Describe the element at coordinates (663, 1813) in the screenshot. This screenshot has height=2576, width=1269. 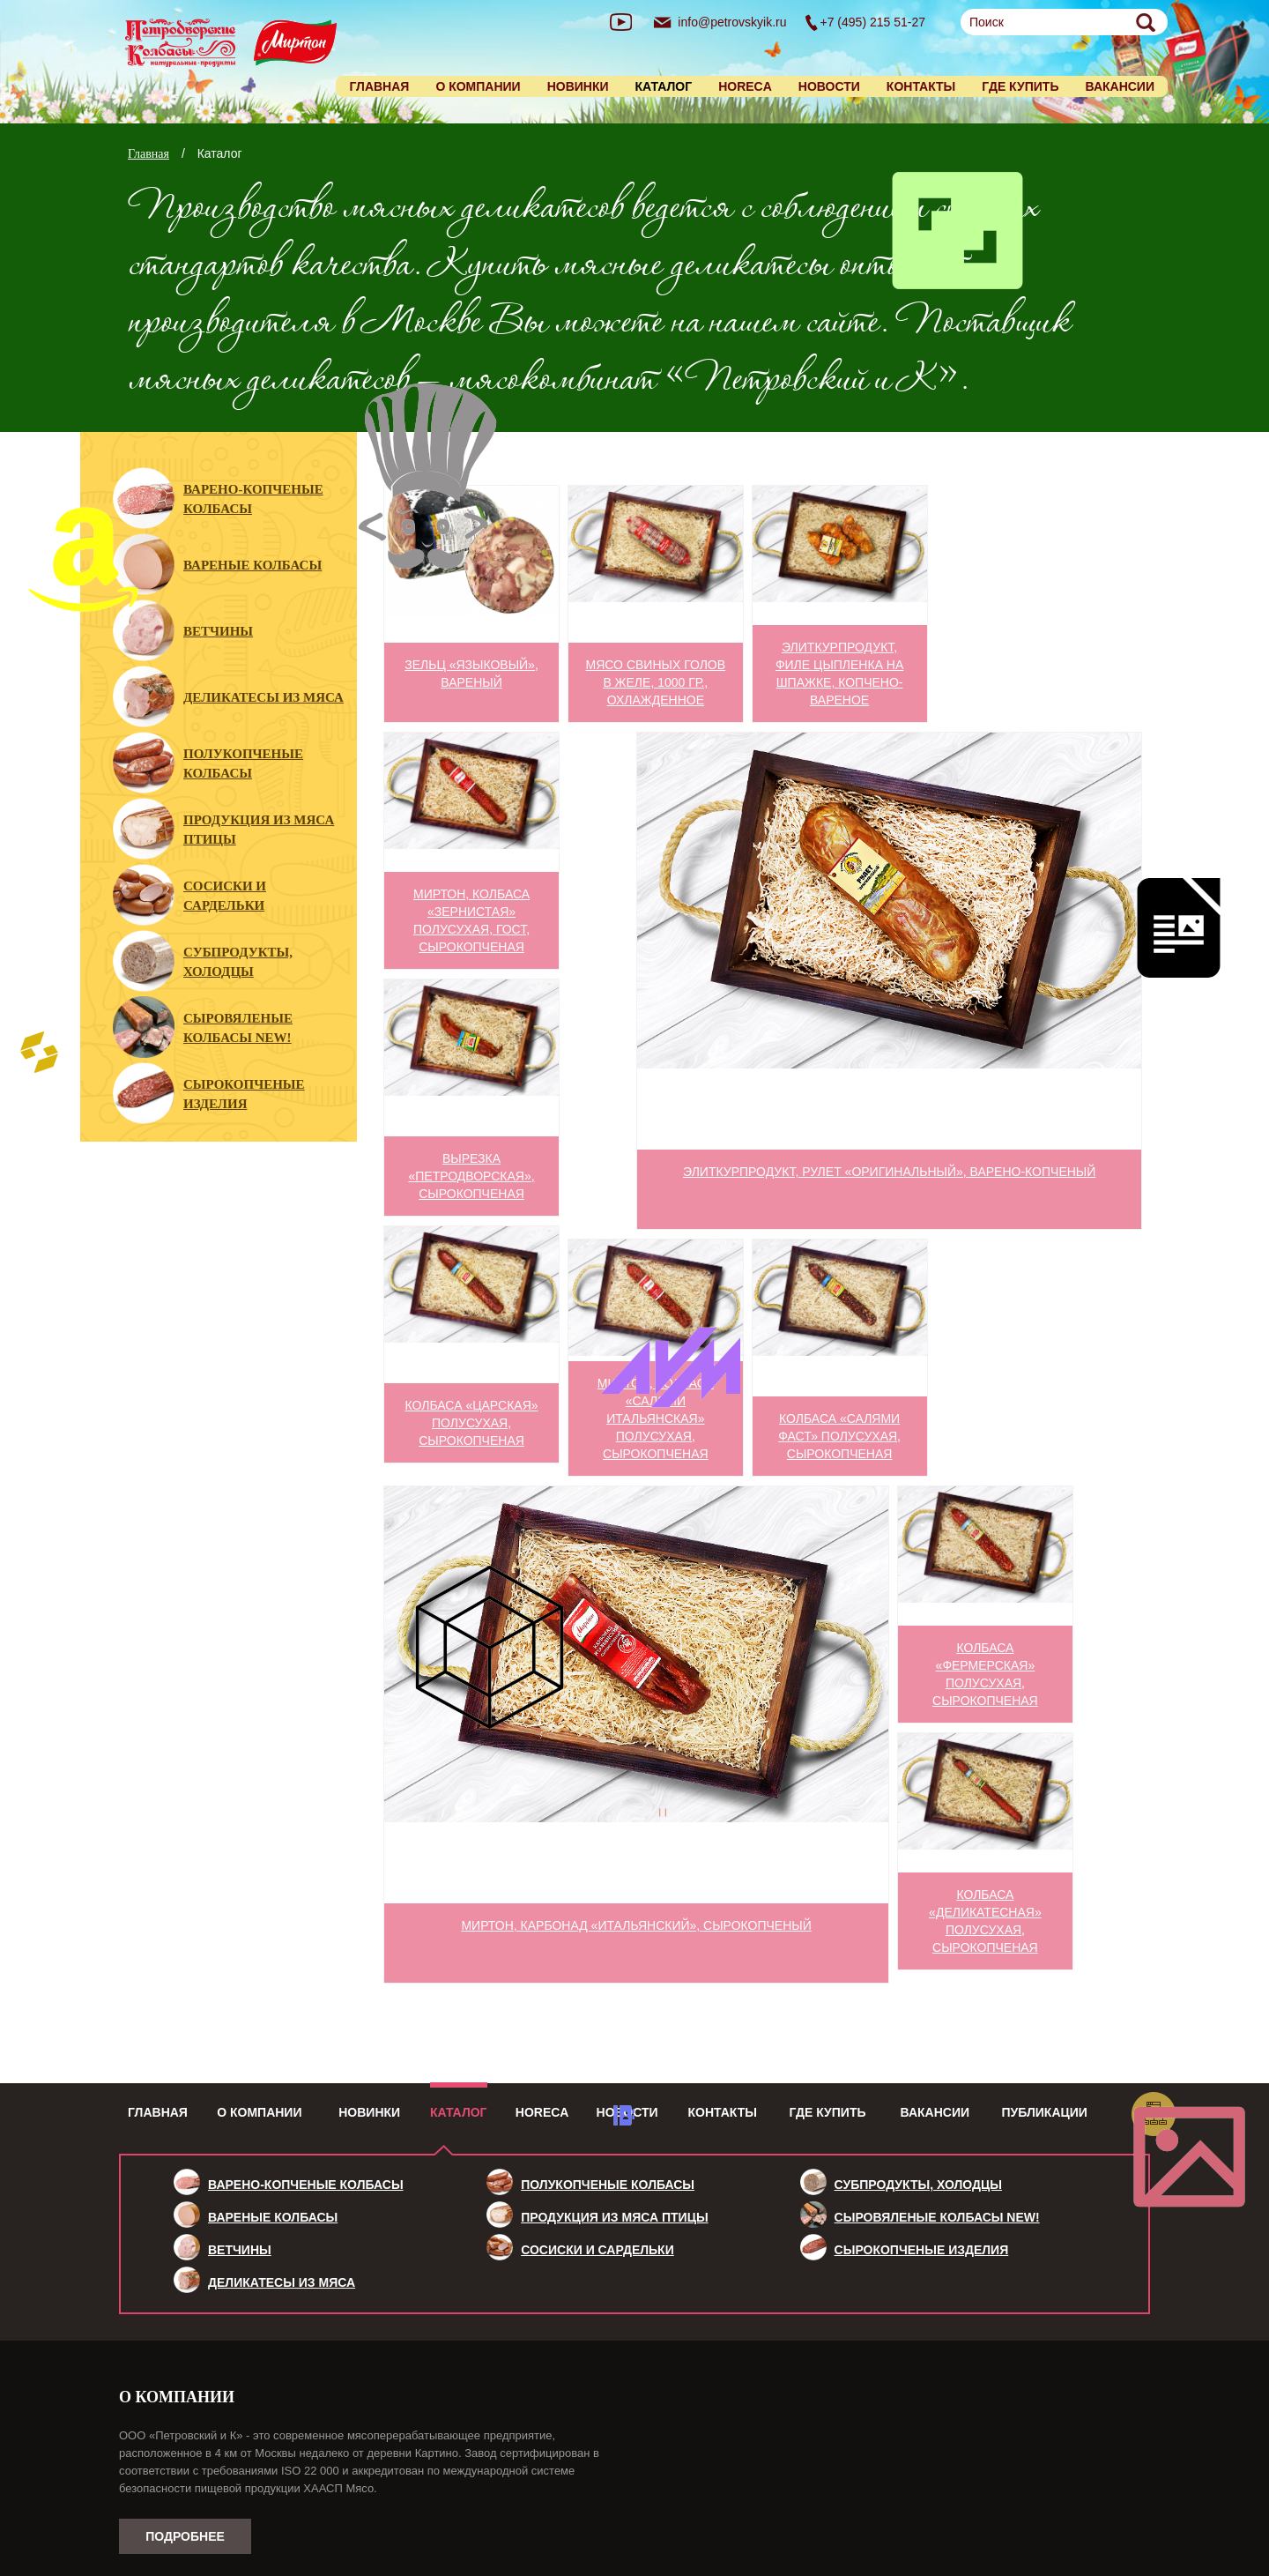
I see `pause media playback` at that location.